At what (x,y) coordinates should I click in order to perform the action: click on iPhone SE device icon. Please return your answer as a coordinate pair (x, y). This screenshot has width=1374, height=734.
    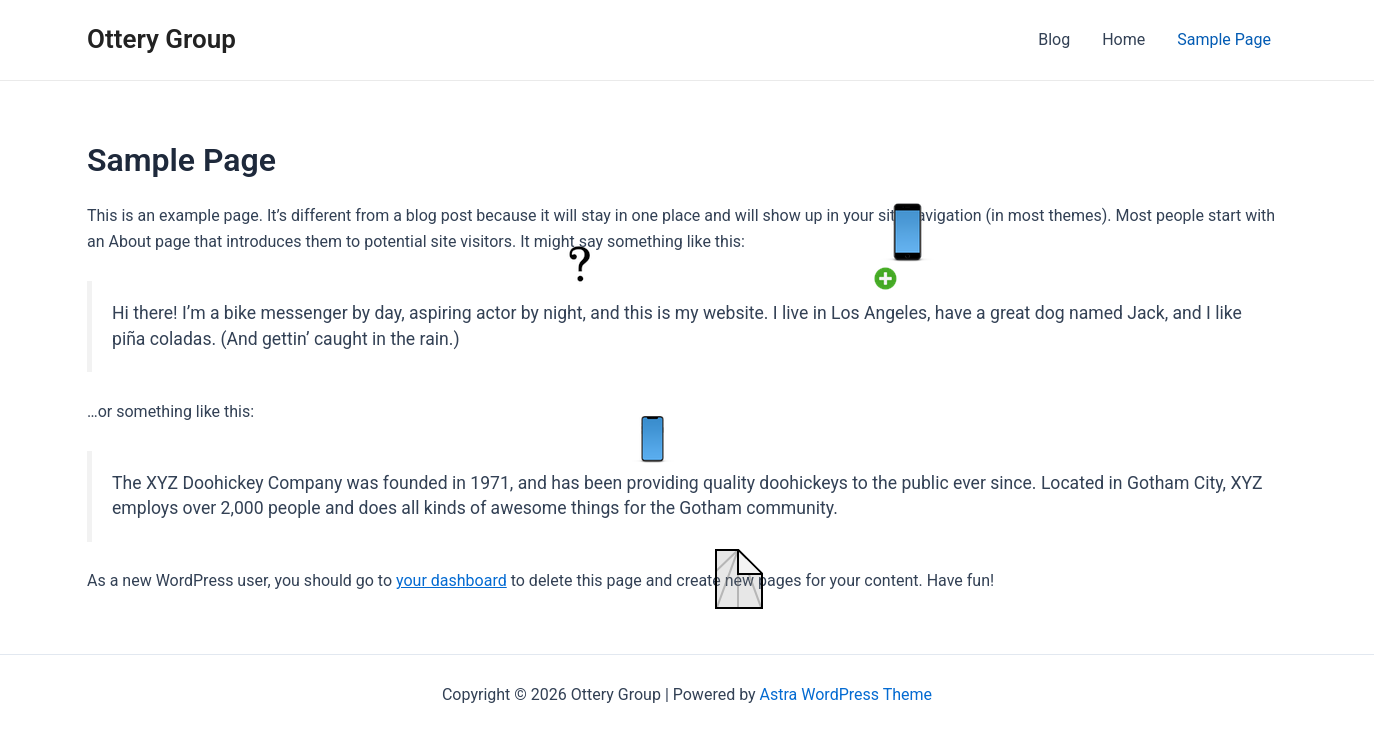
    Looking at the image, I should click on (907, 232).